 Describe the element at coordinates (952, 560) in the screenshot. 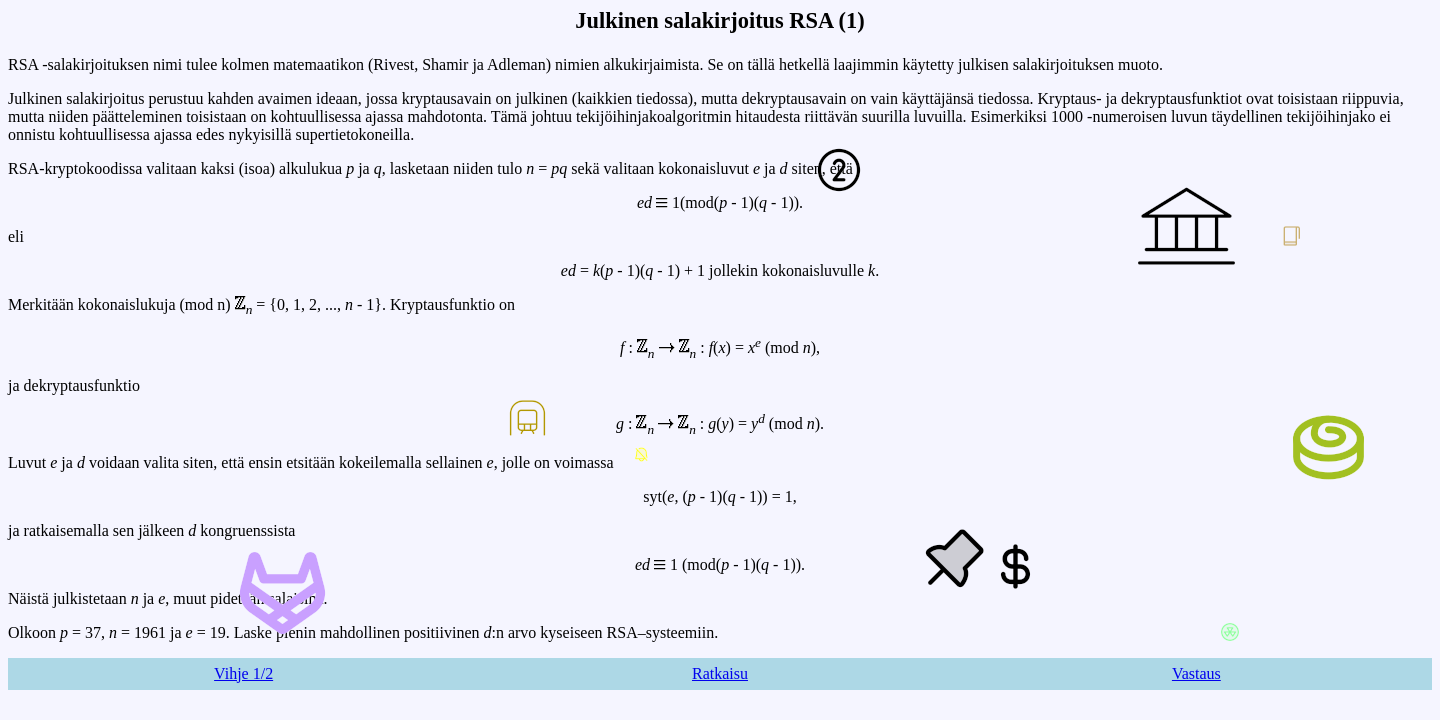

I see `pin an item to keep it visible` at that location.